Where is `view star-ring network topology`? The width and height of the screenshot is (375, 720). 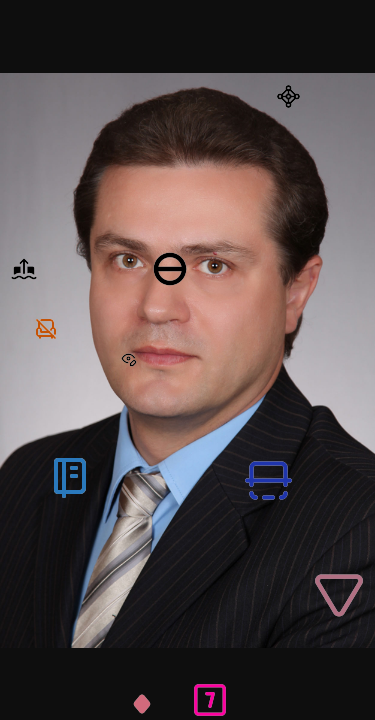 view star-ring network topology is located at coordinates (288, 96).